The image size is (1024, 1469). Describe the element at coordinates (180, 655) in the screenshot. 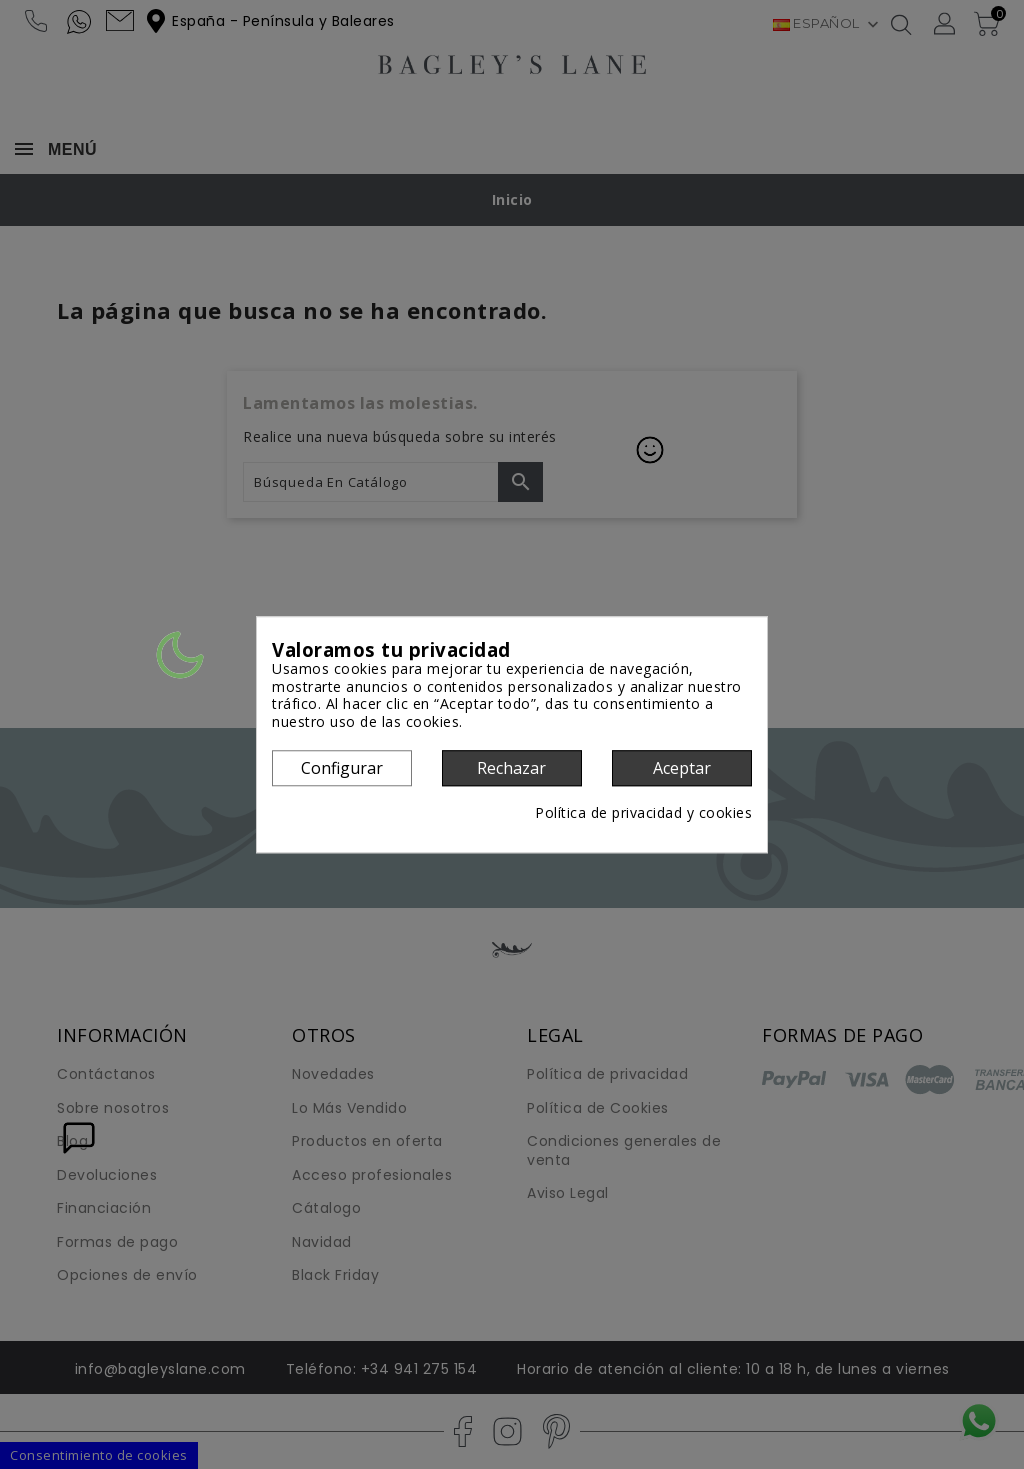

I see `toggle dark mode or night theme` at that location.